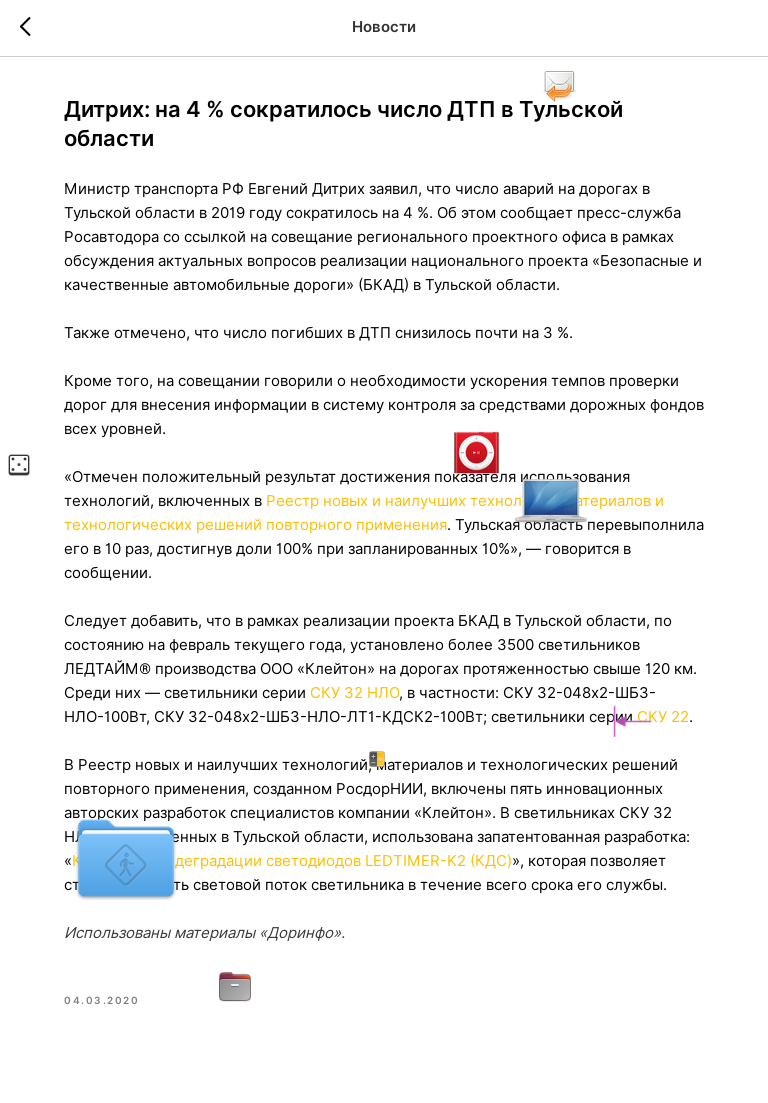 Image resolution: width=768 pixels, height=1103 pixels. I want to click on represents a powerbook g4 laptop device, so click(551, 498).